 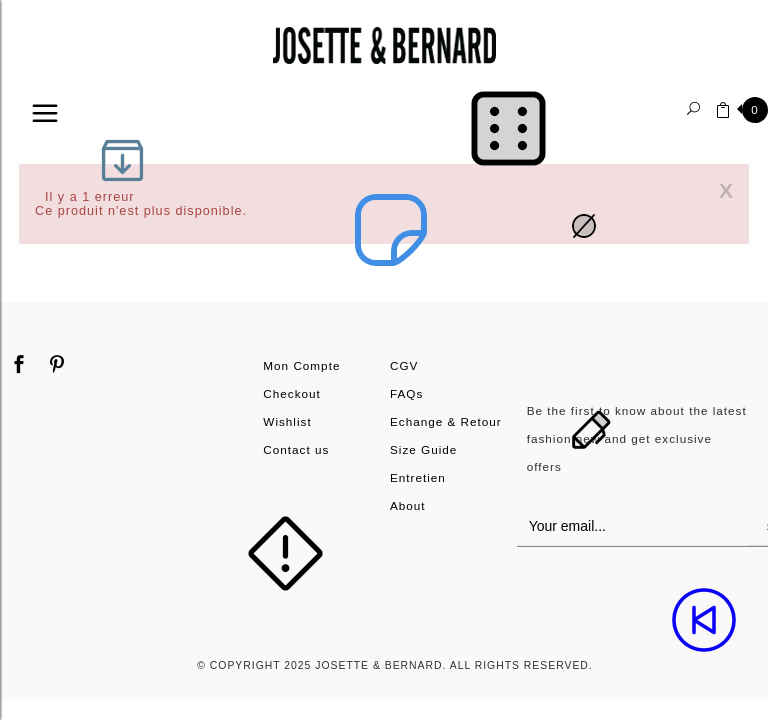 I want to click on download to storage or archive, so click(x=122, y=160).